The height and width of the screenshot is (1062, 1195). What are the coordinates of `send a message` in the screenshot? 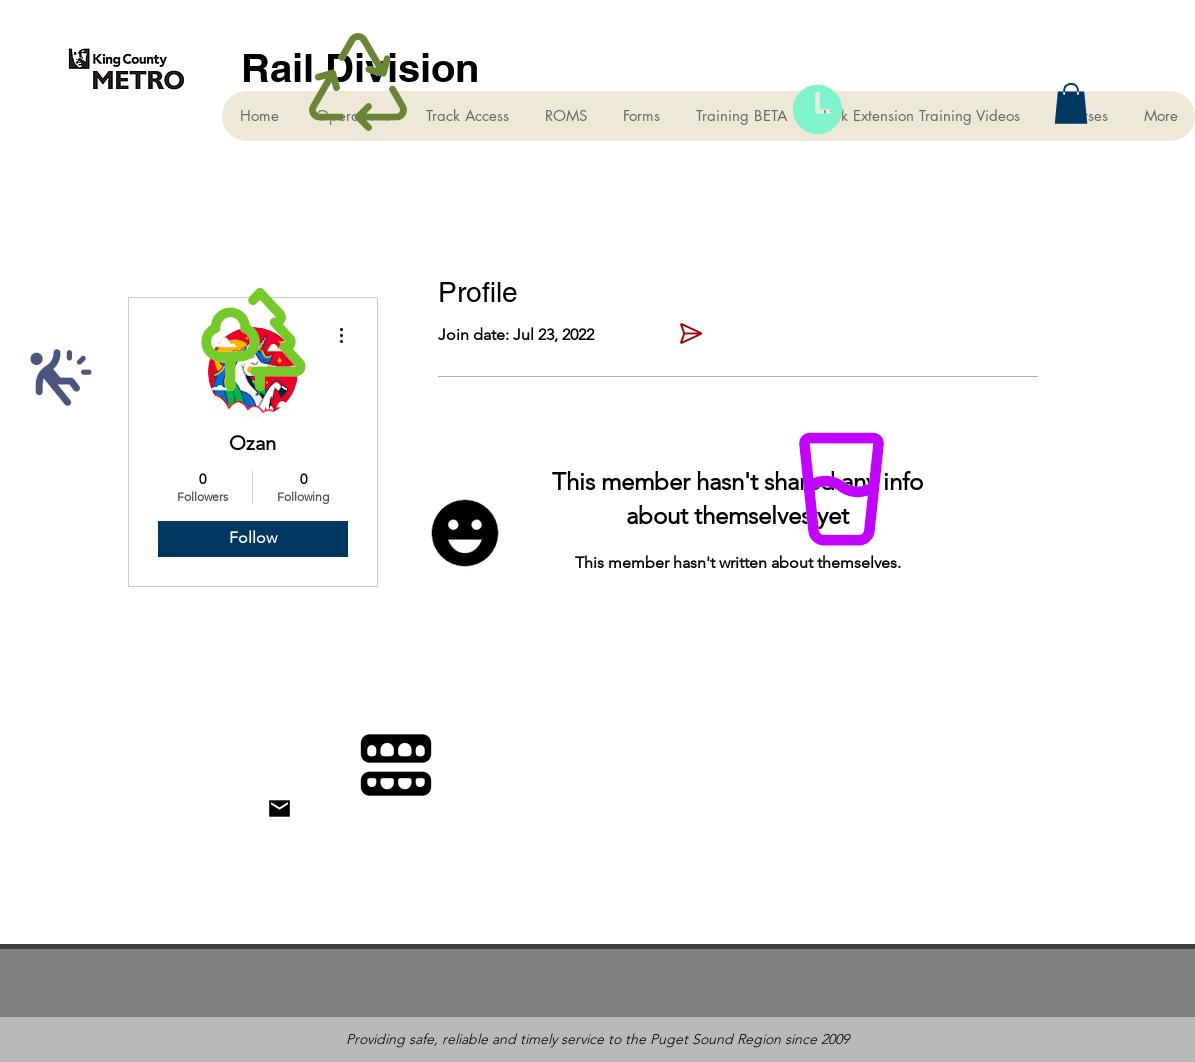 It's located at (690, 333).